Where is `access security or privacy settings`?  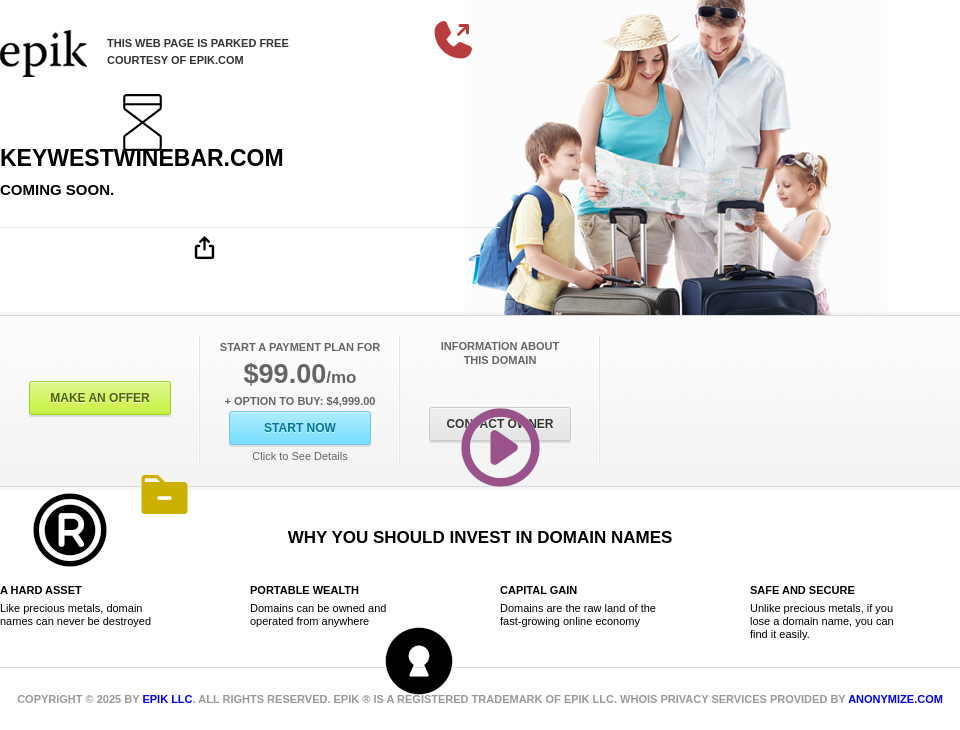 access security or privacy settings is located at coordinates (419, 661).